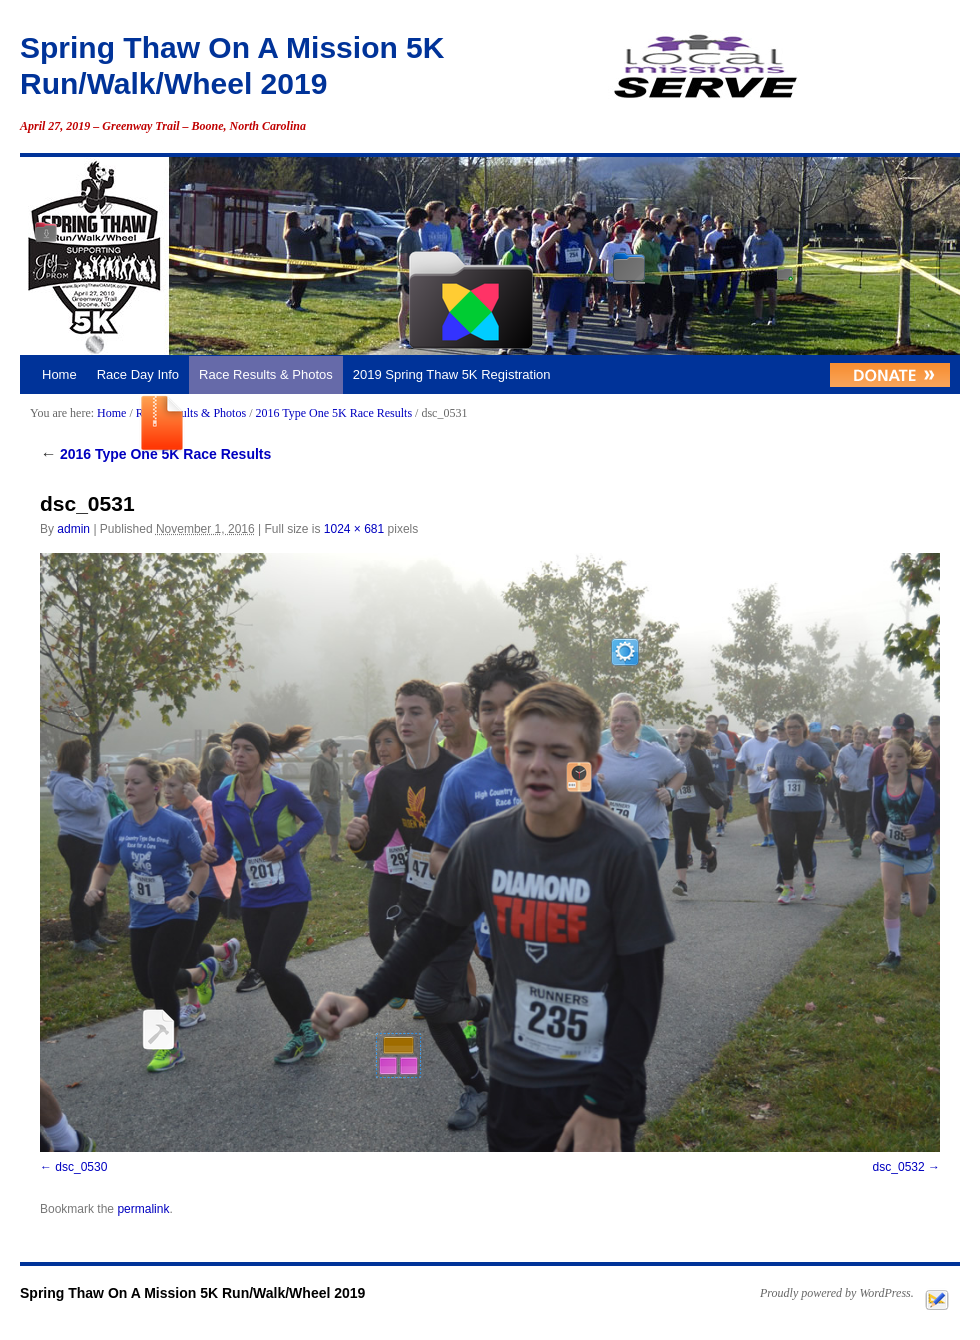 The height and width of the screenshot is (1340, 980). Describe the element at coordinates (625, 652) in the screenshot. I see `access system runtime components` at that location.